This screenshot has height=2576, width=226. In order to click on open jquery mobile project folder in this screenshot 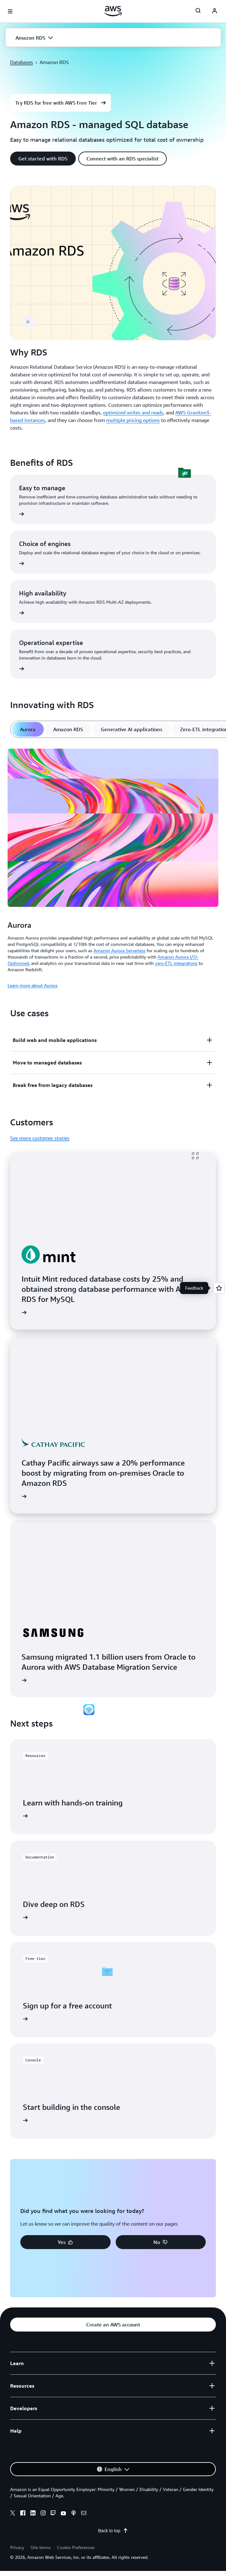, I will do `click(184, 473)`.